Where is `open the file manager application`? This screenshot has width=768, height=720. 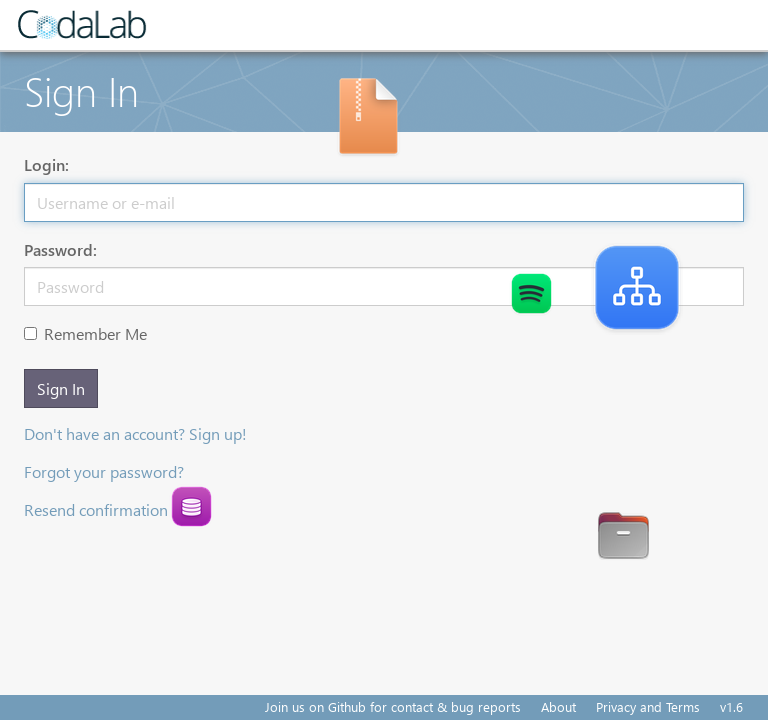 open the file manager application is located at coordinates (623, 535).